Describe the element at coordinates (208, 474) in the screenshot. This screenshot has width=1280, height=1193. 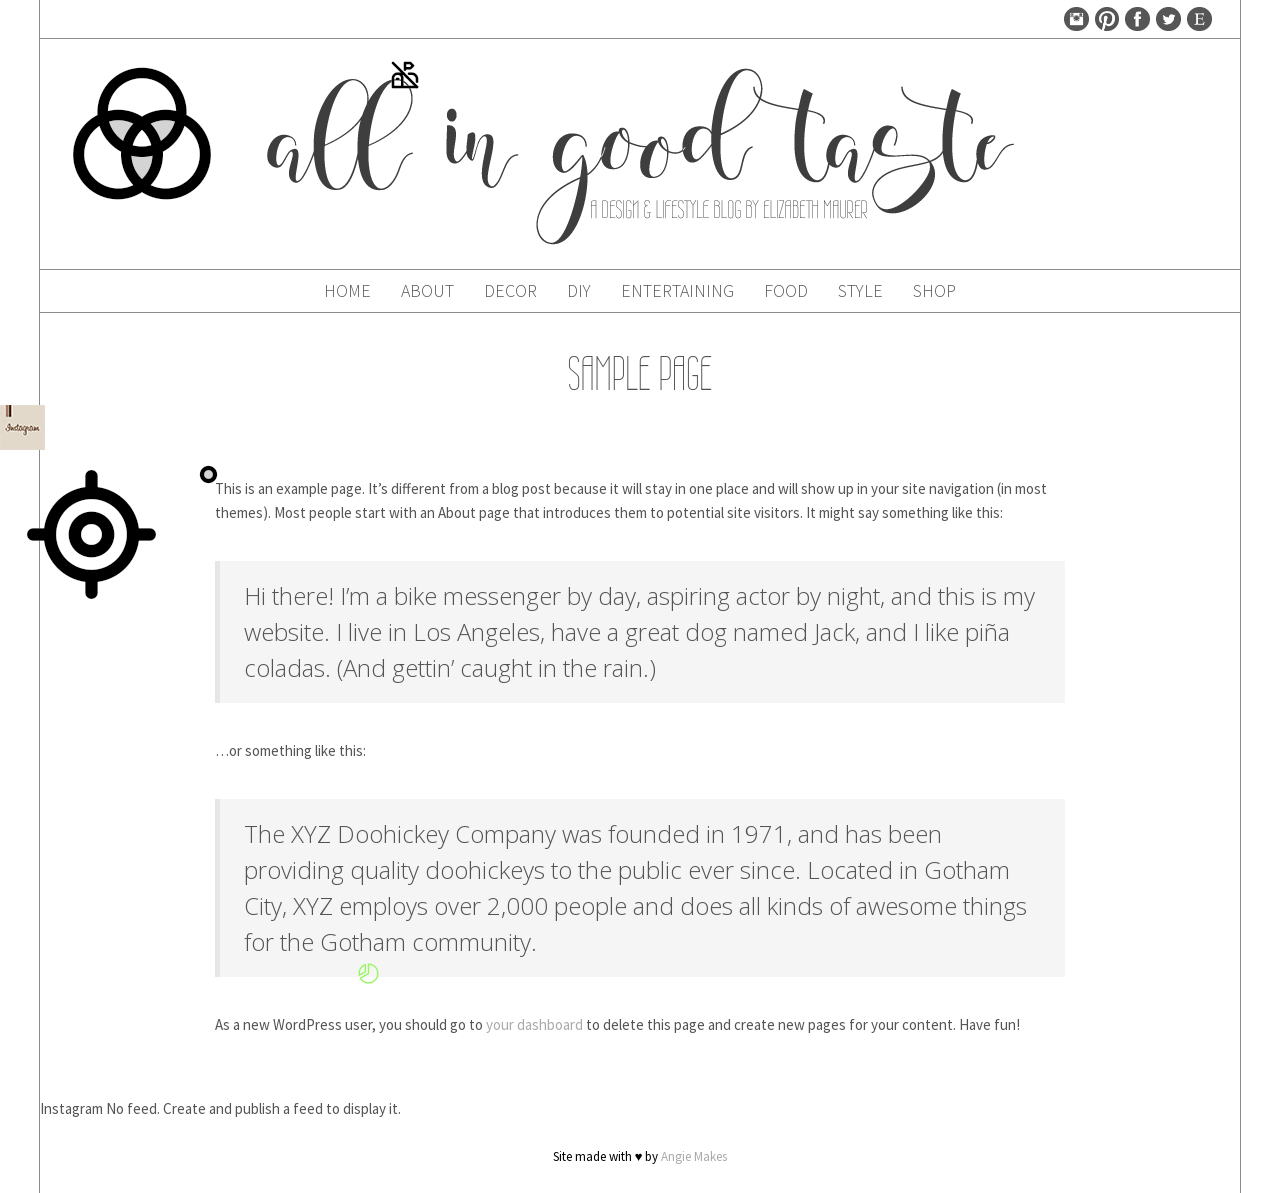
I see `indicates an unread notification or new item` at that location.